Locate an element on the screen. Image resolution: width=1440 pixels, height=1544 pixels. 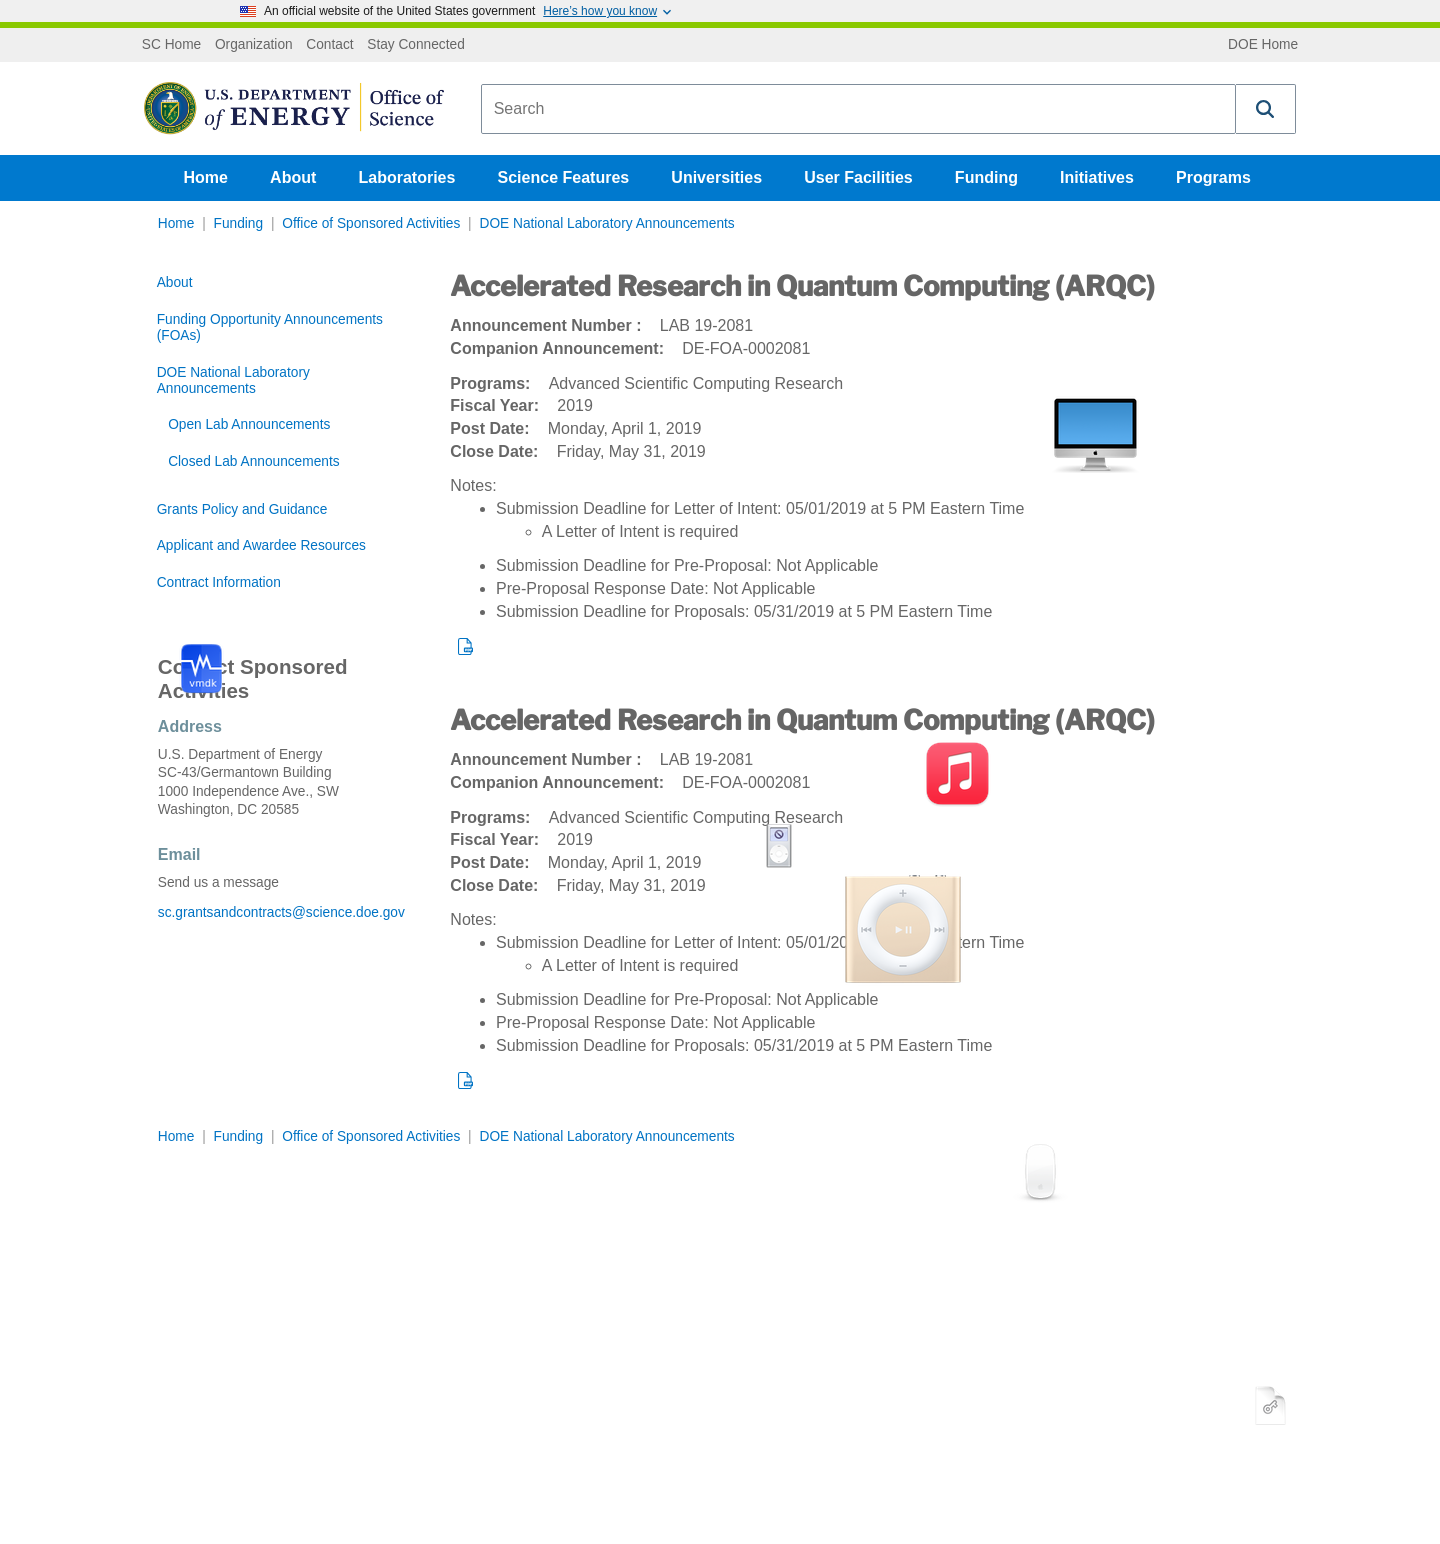
bluetooth mouse connected is located at coordinates (1040, 1173).